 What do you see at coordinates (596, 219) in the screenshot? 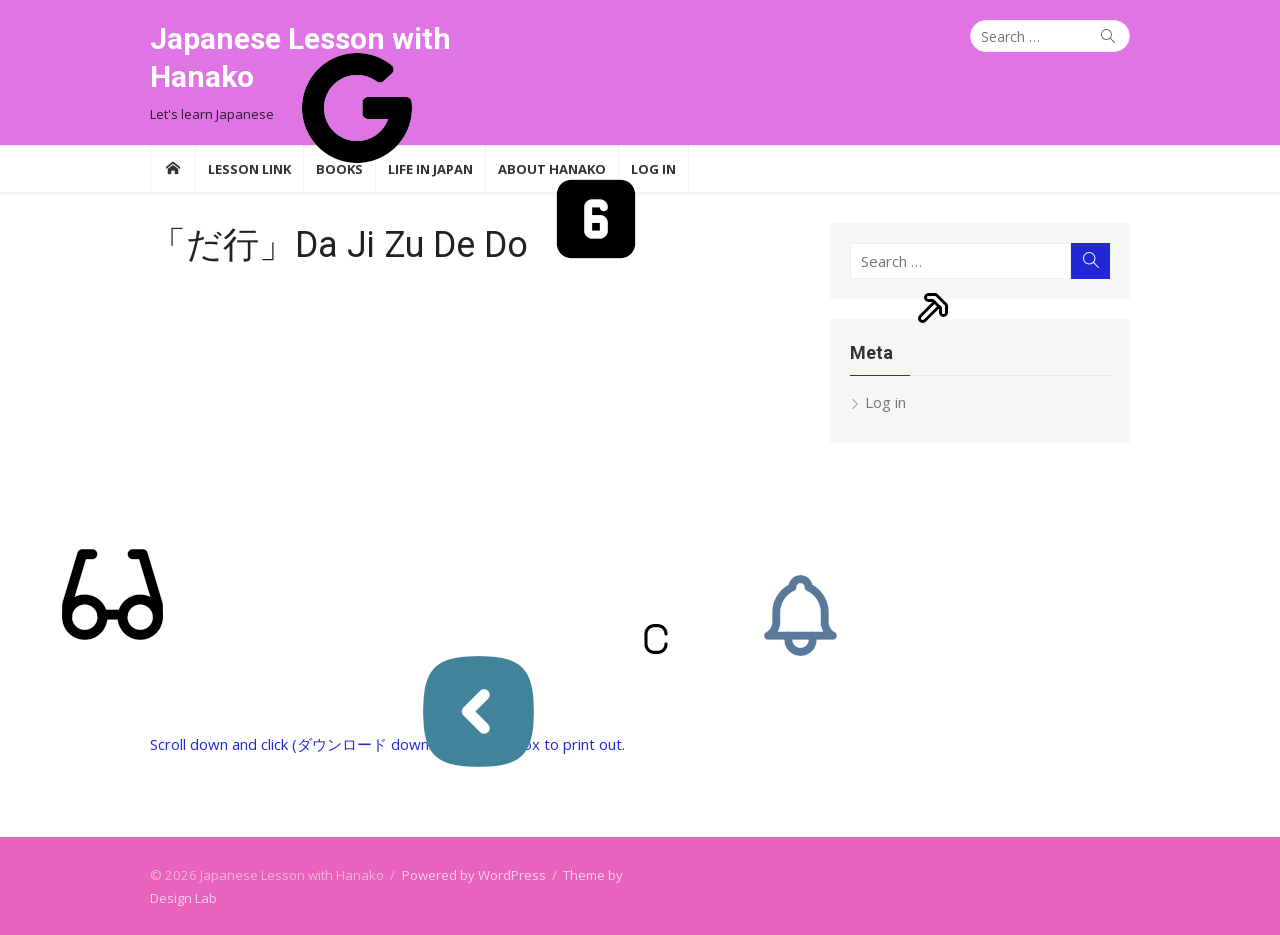
I see `indicates step 6 in a numbered sequence` at bounding box center [596, 219].